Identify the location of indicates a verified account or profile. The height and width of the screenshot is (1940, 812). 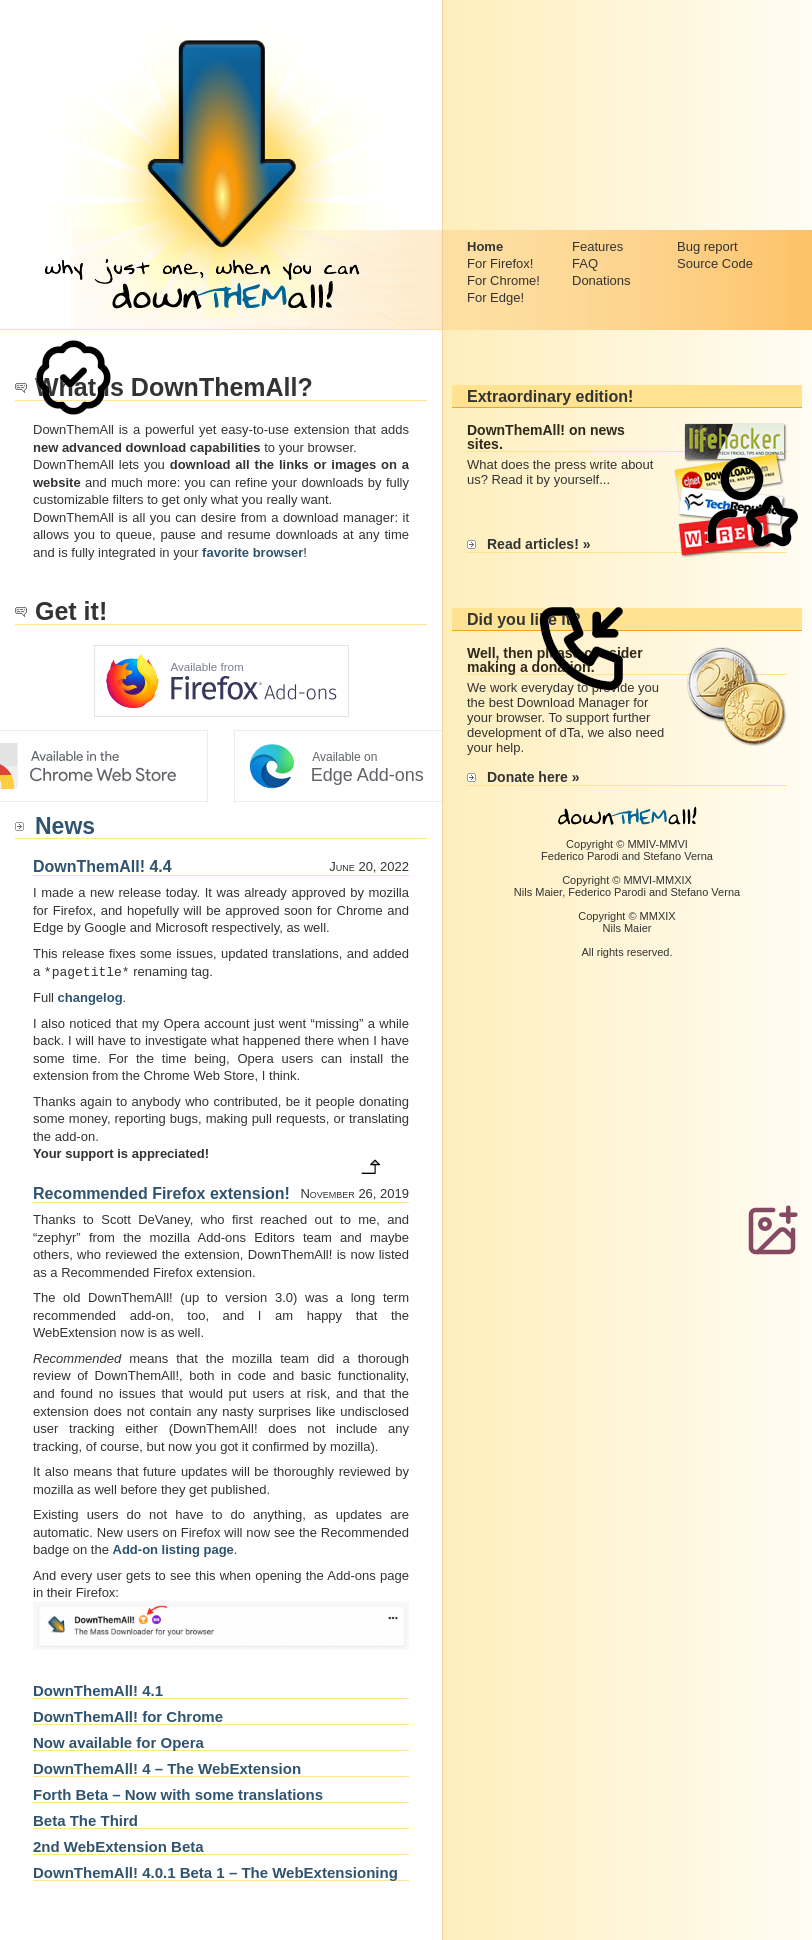
(73, 377).